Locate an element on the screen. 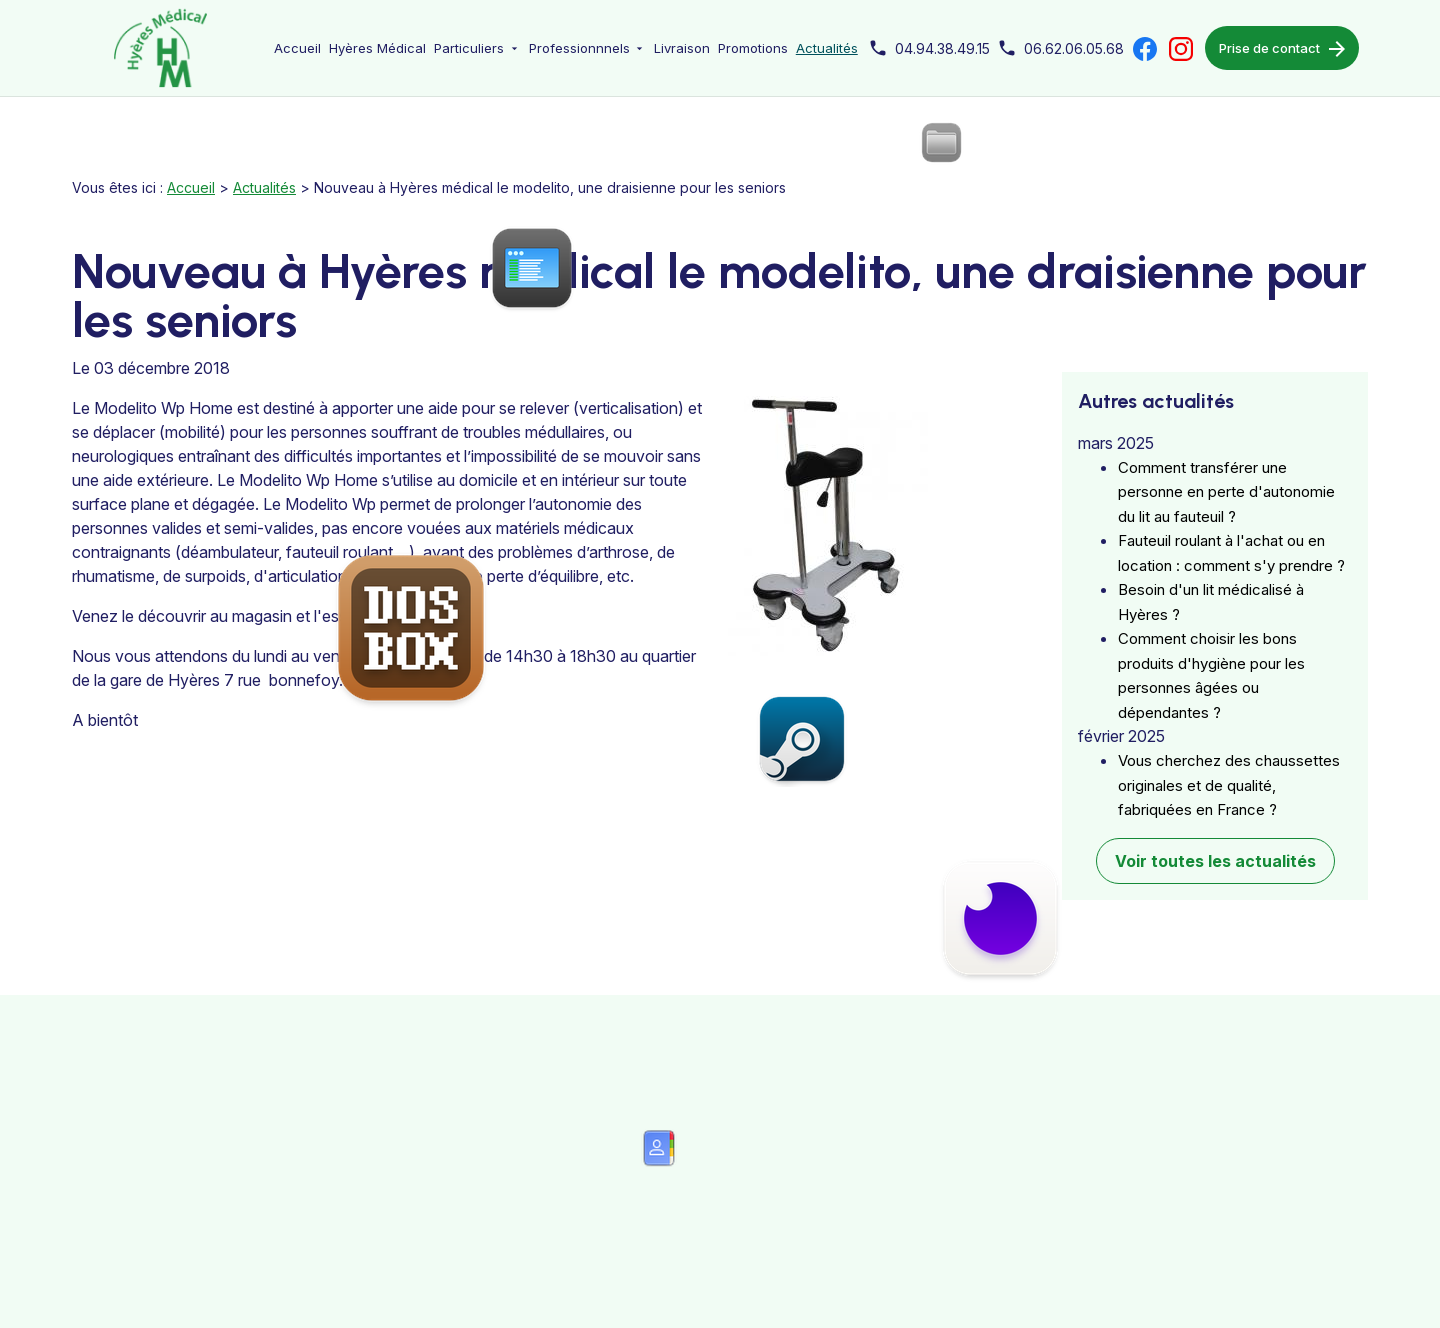 The width and height of the screenshot is (1440, 1328). open system startup preferences is located at coordinates (532, 268).